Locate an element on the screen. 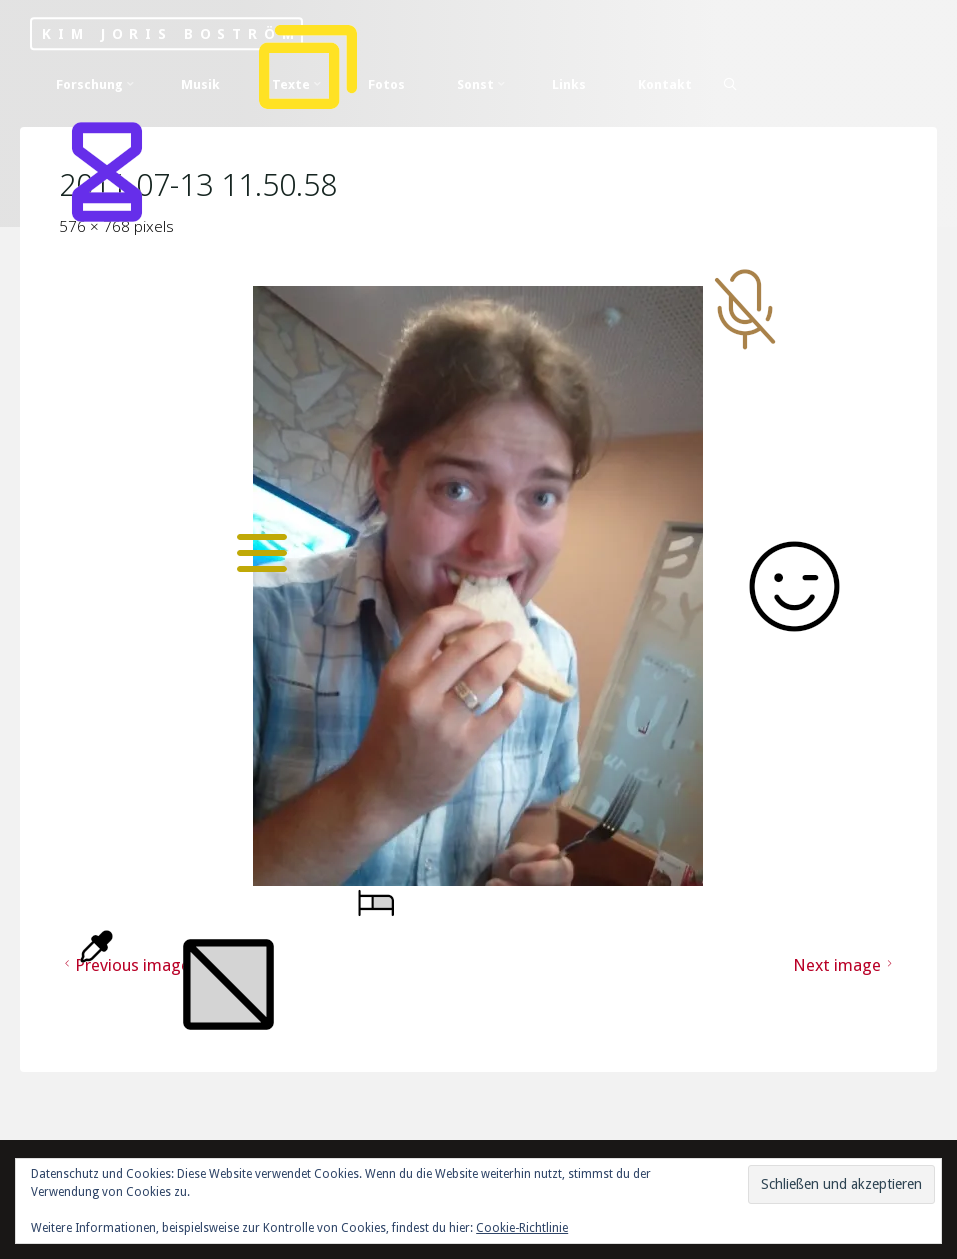  mute your microphone is located at coordinates (745, 308).